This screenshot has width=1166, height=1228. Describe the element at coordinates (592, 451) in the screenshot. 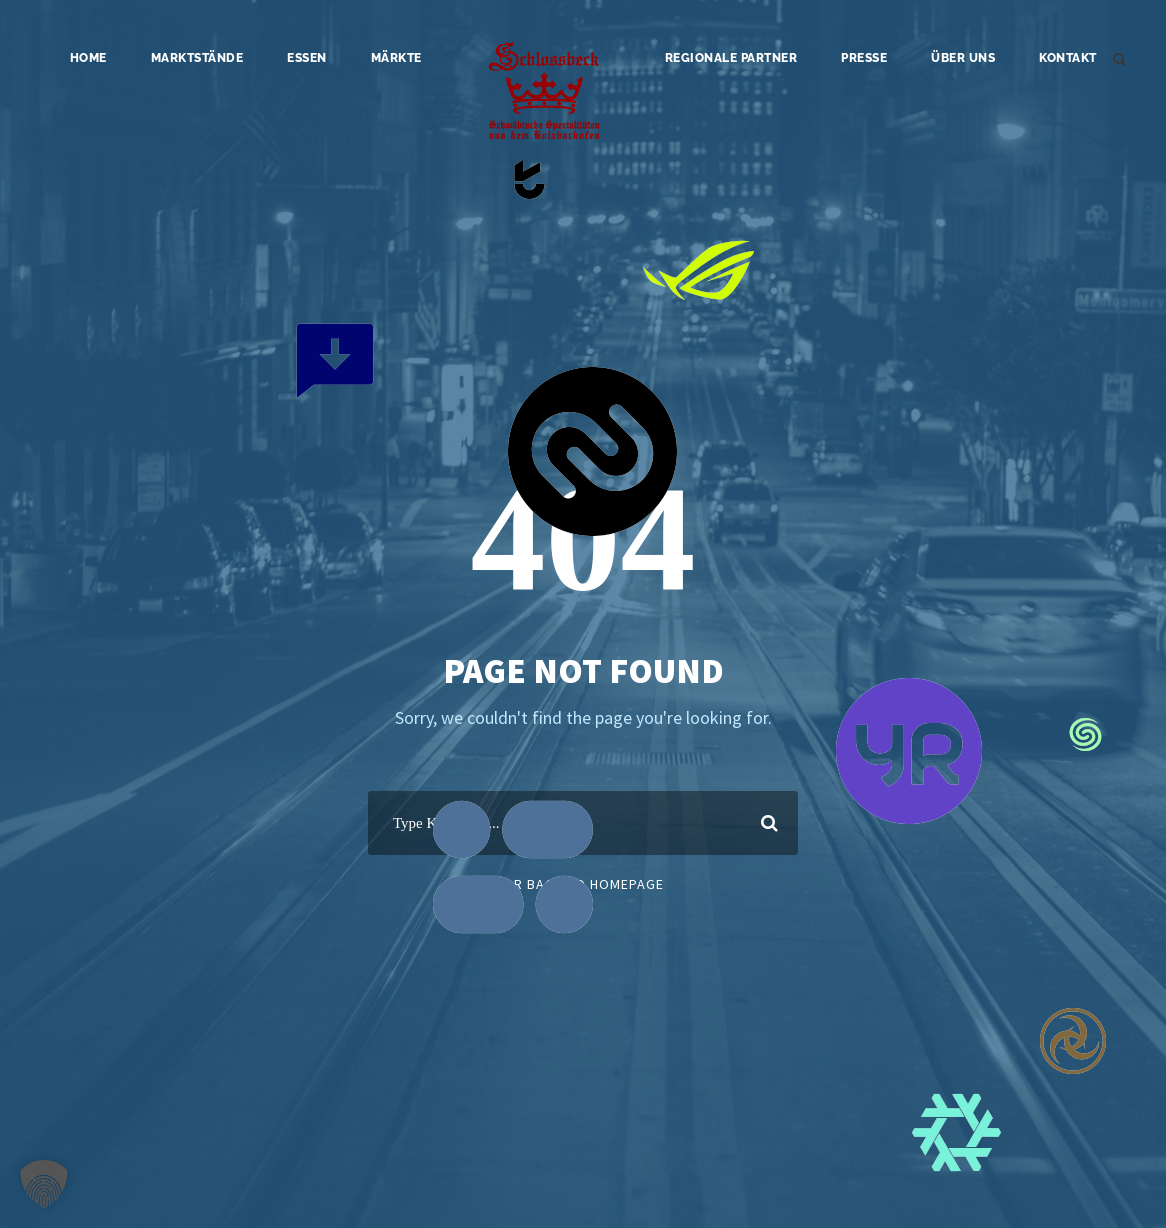

I see `open authy authenticator app` at that location.